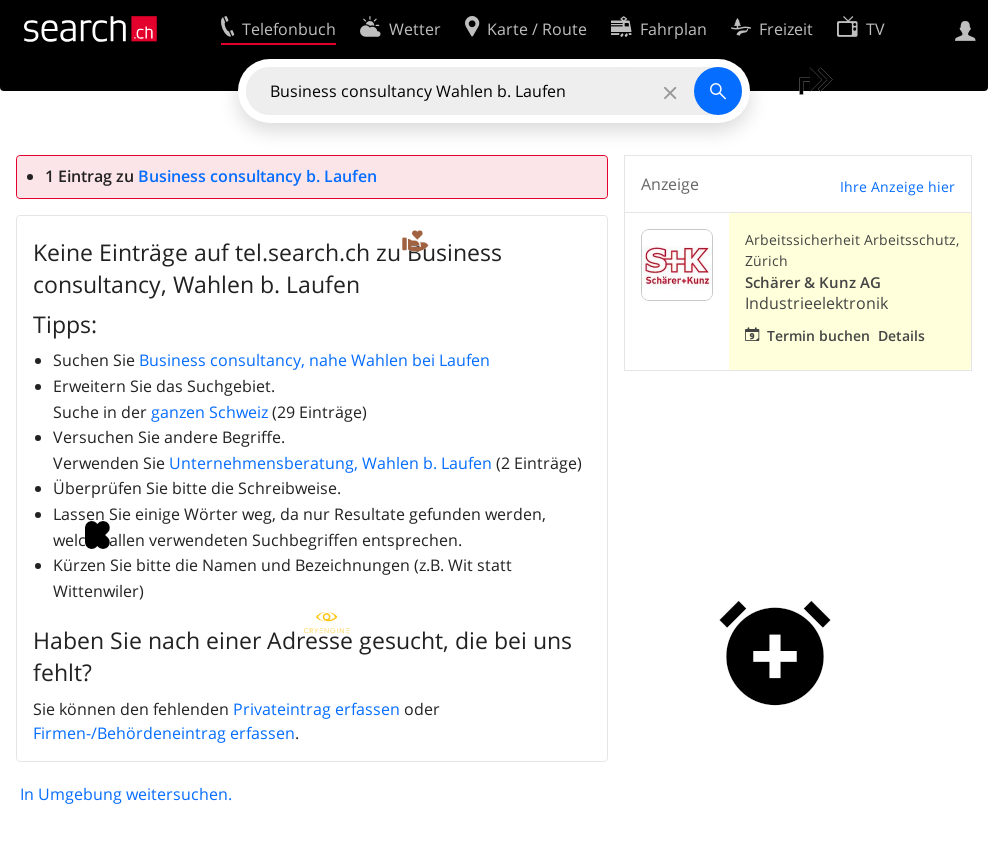  I want to click on add a new alarm, so click(775, 651).